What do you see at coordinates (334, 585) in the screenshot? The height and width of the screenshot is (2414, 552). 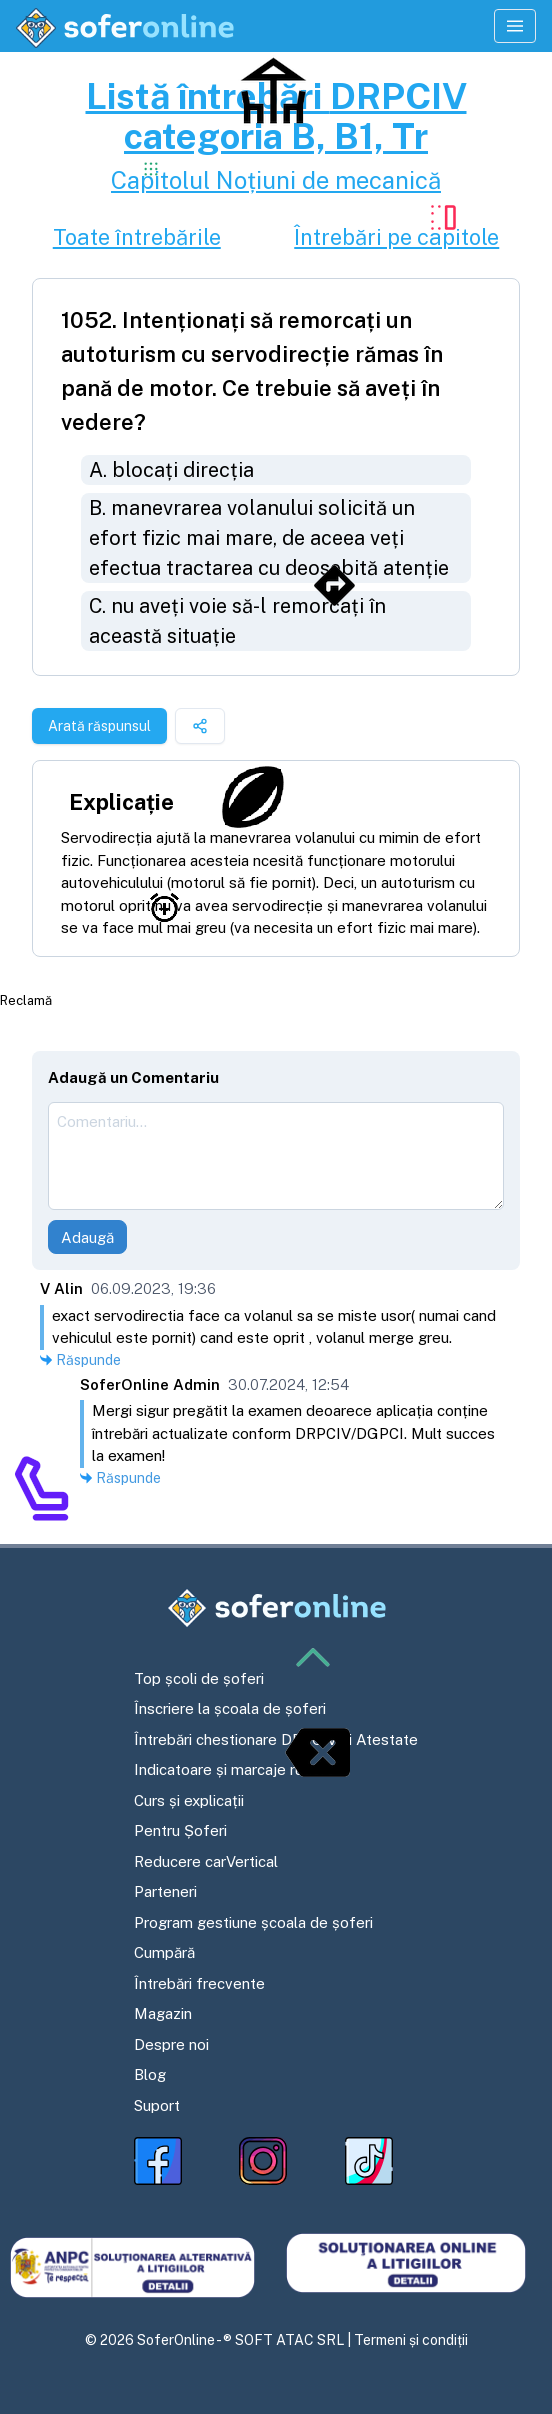 I see `get directions to a destination` at bounding box center [334, 585].